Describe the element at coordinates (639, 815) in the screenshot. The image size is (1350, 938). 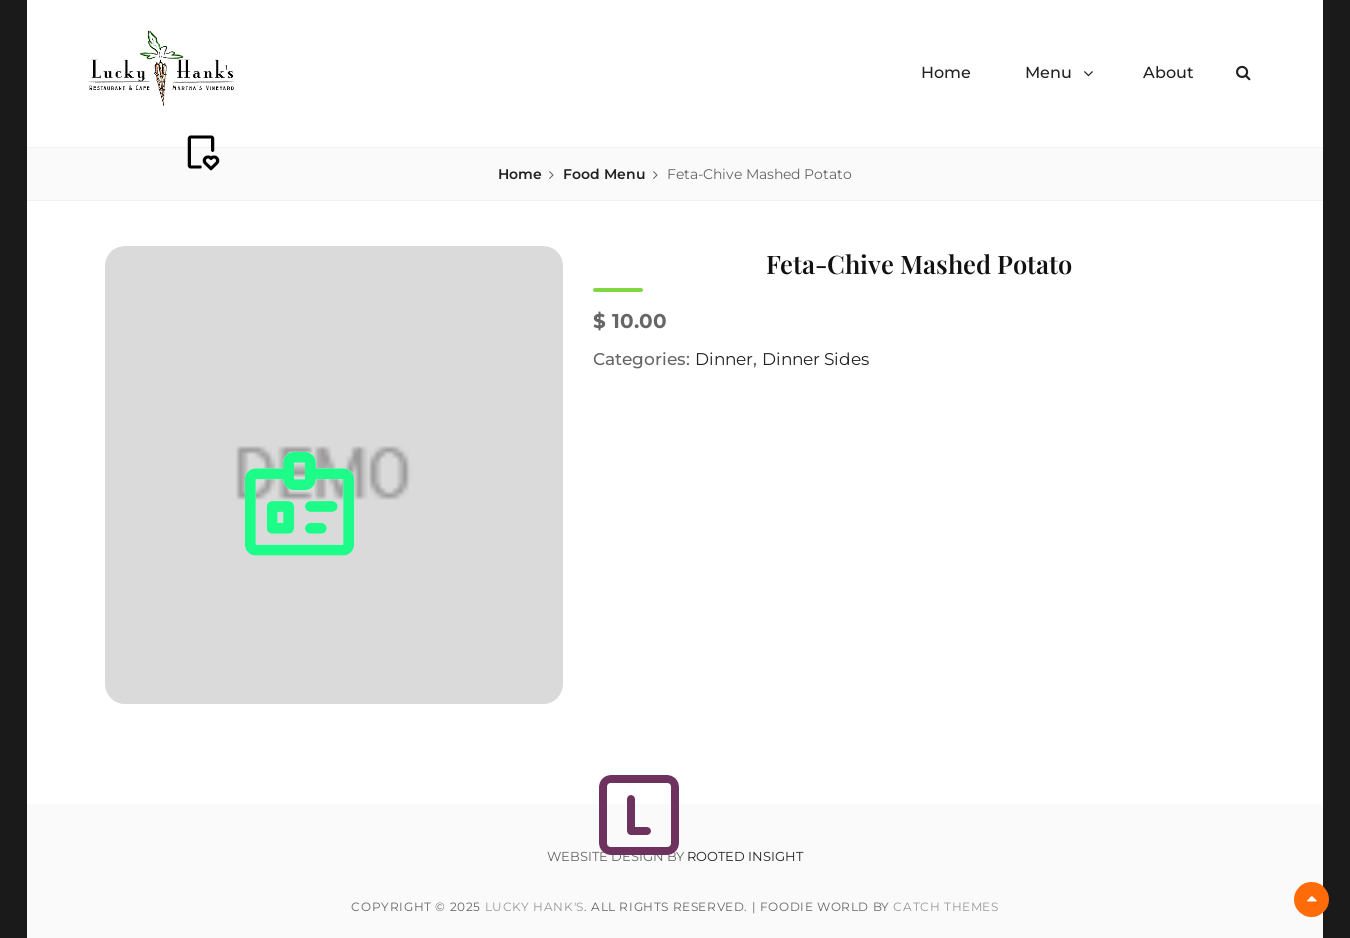
I see `indicates a label or list view option` at that location.